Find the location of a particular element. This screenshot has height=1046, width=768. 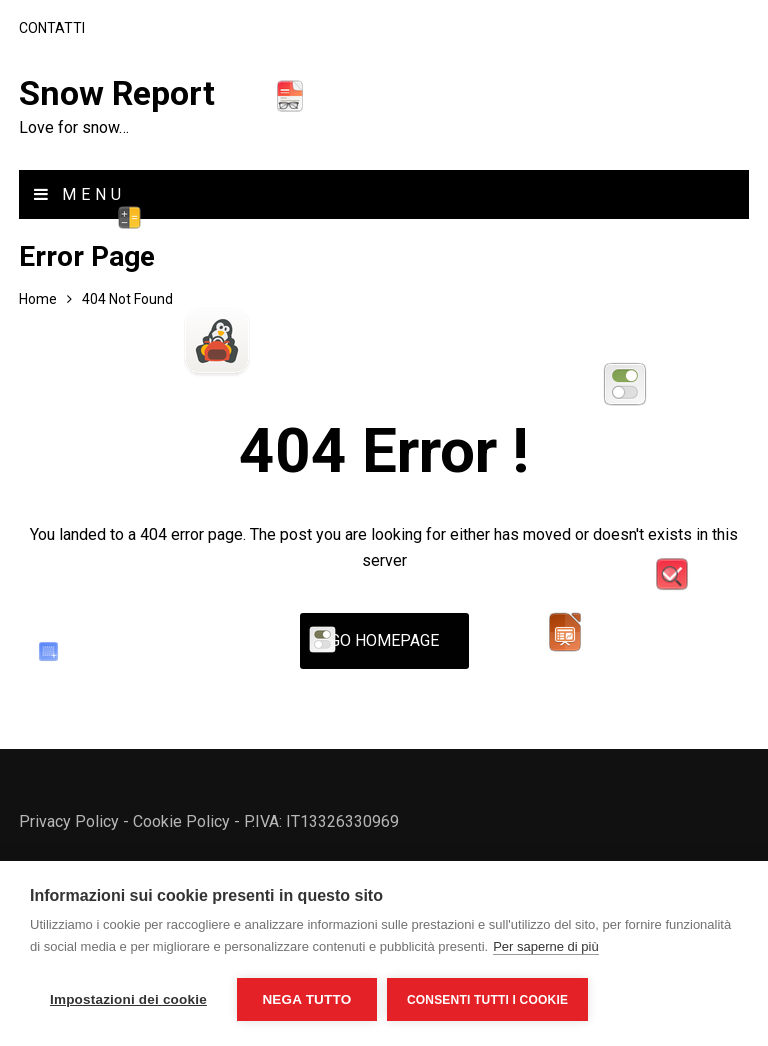

launch supertuxkart racing game is located at coordinates (217, 341).